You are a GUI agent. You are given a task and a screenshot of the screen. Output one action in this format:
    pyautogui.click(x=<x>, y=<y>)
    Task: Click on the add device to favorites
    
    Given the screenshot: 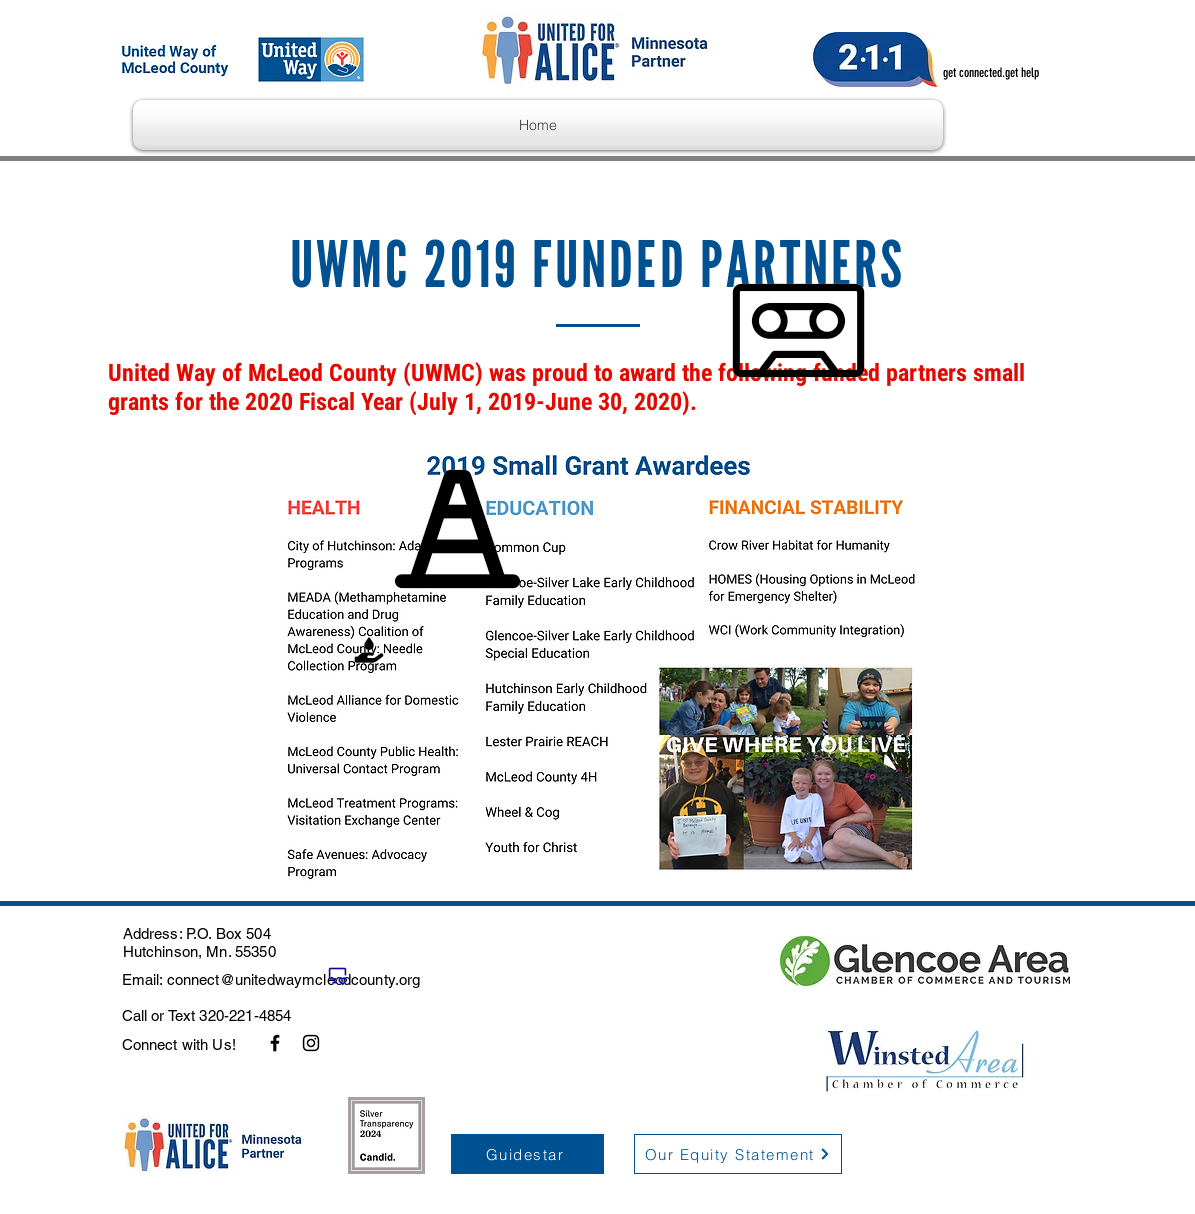 What is the action you would take?
    pyautogui.click(x=337, y=975)
    